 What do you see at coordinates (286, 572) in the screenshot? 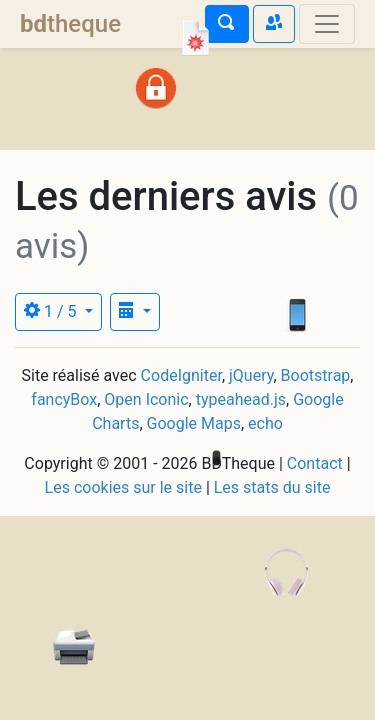
I see `bluetooth headphones connected` at bounding box center [286, 572].